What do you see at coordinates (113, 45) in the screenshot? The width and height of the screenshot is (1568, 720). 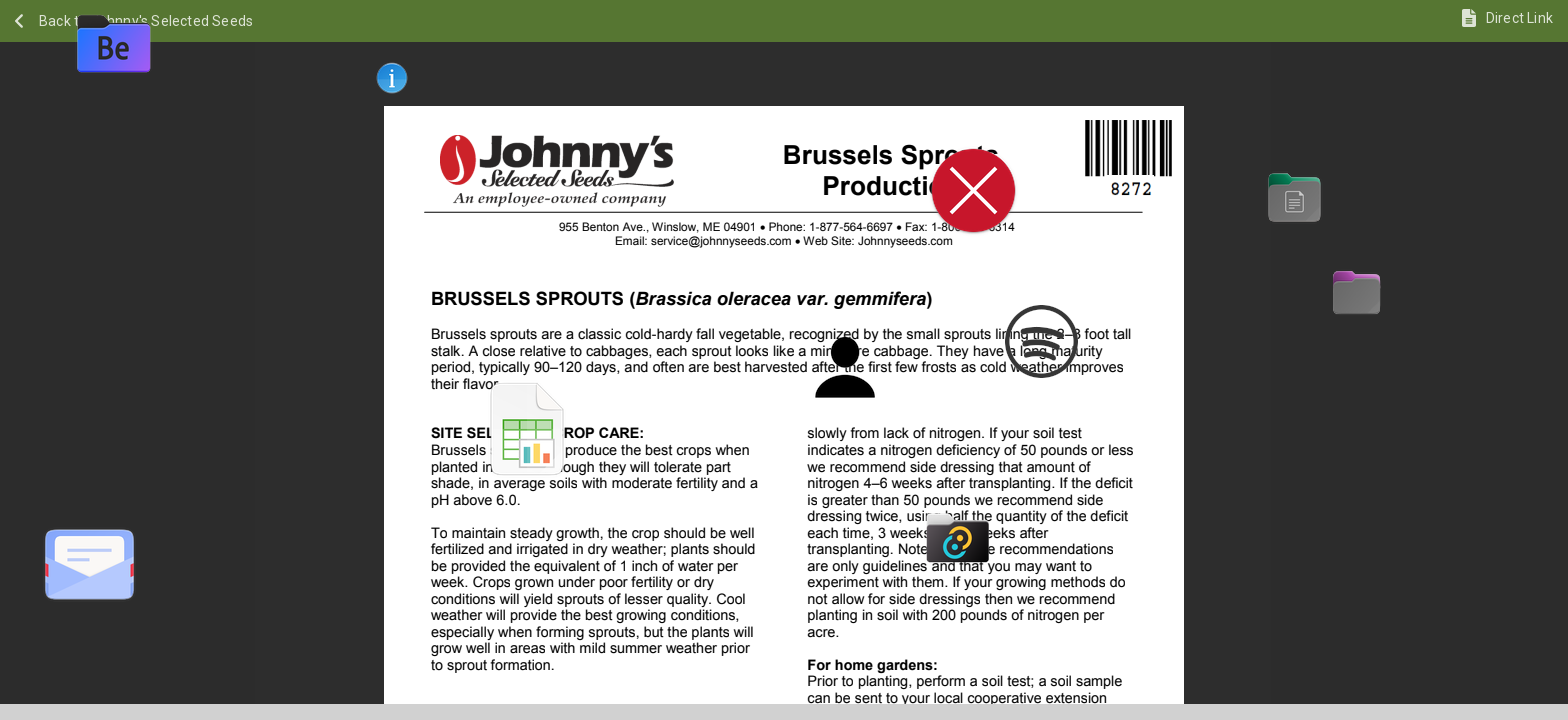 I see `open your Behance projects folder` at bounding box center [113, 45].